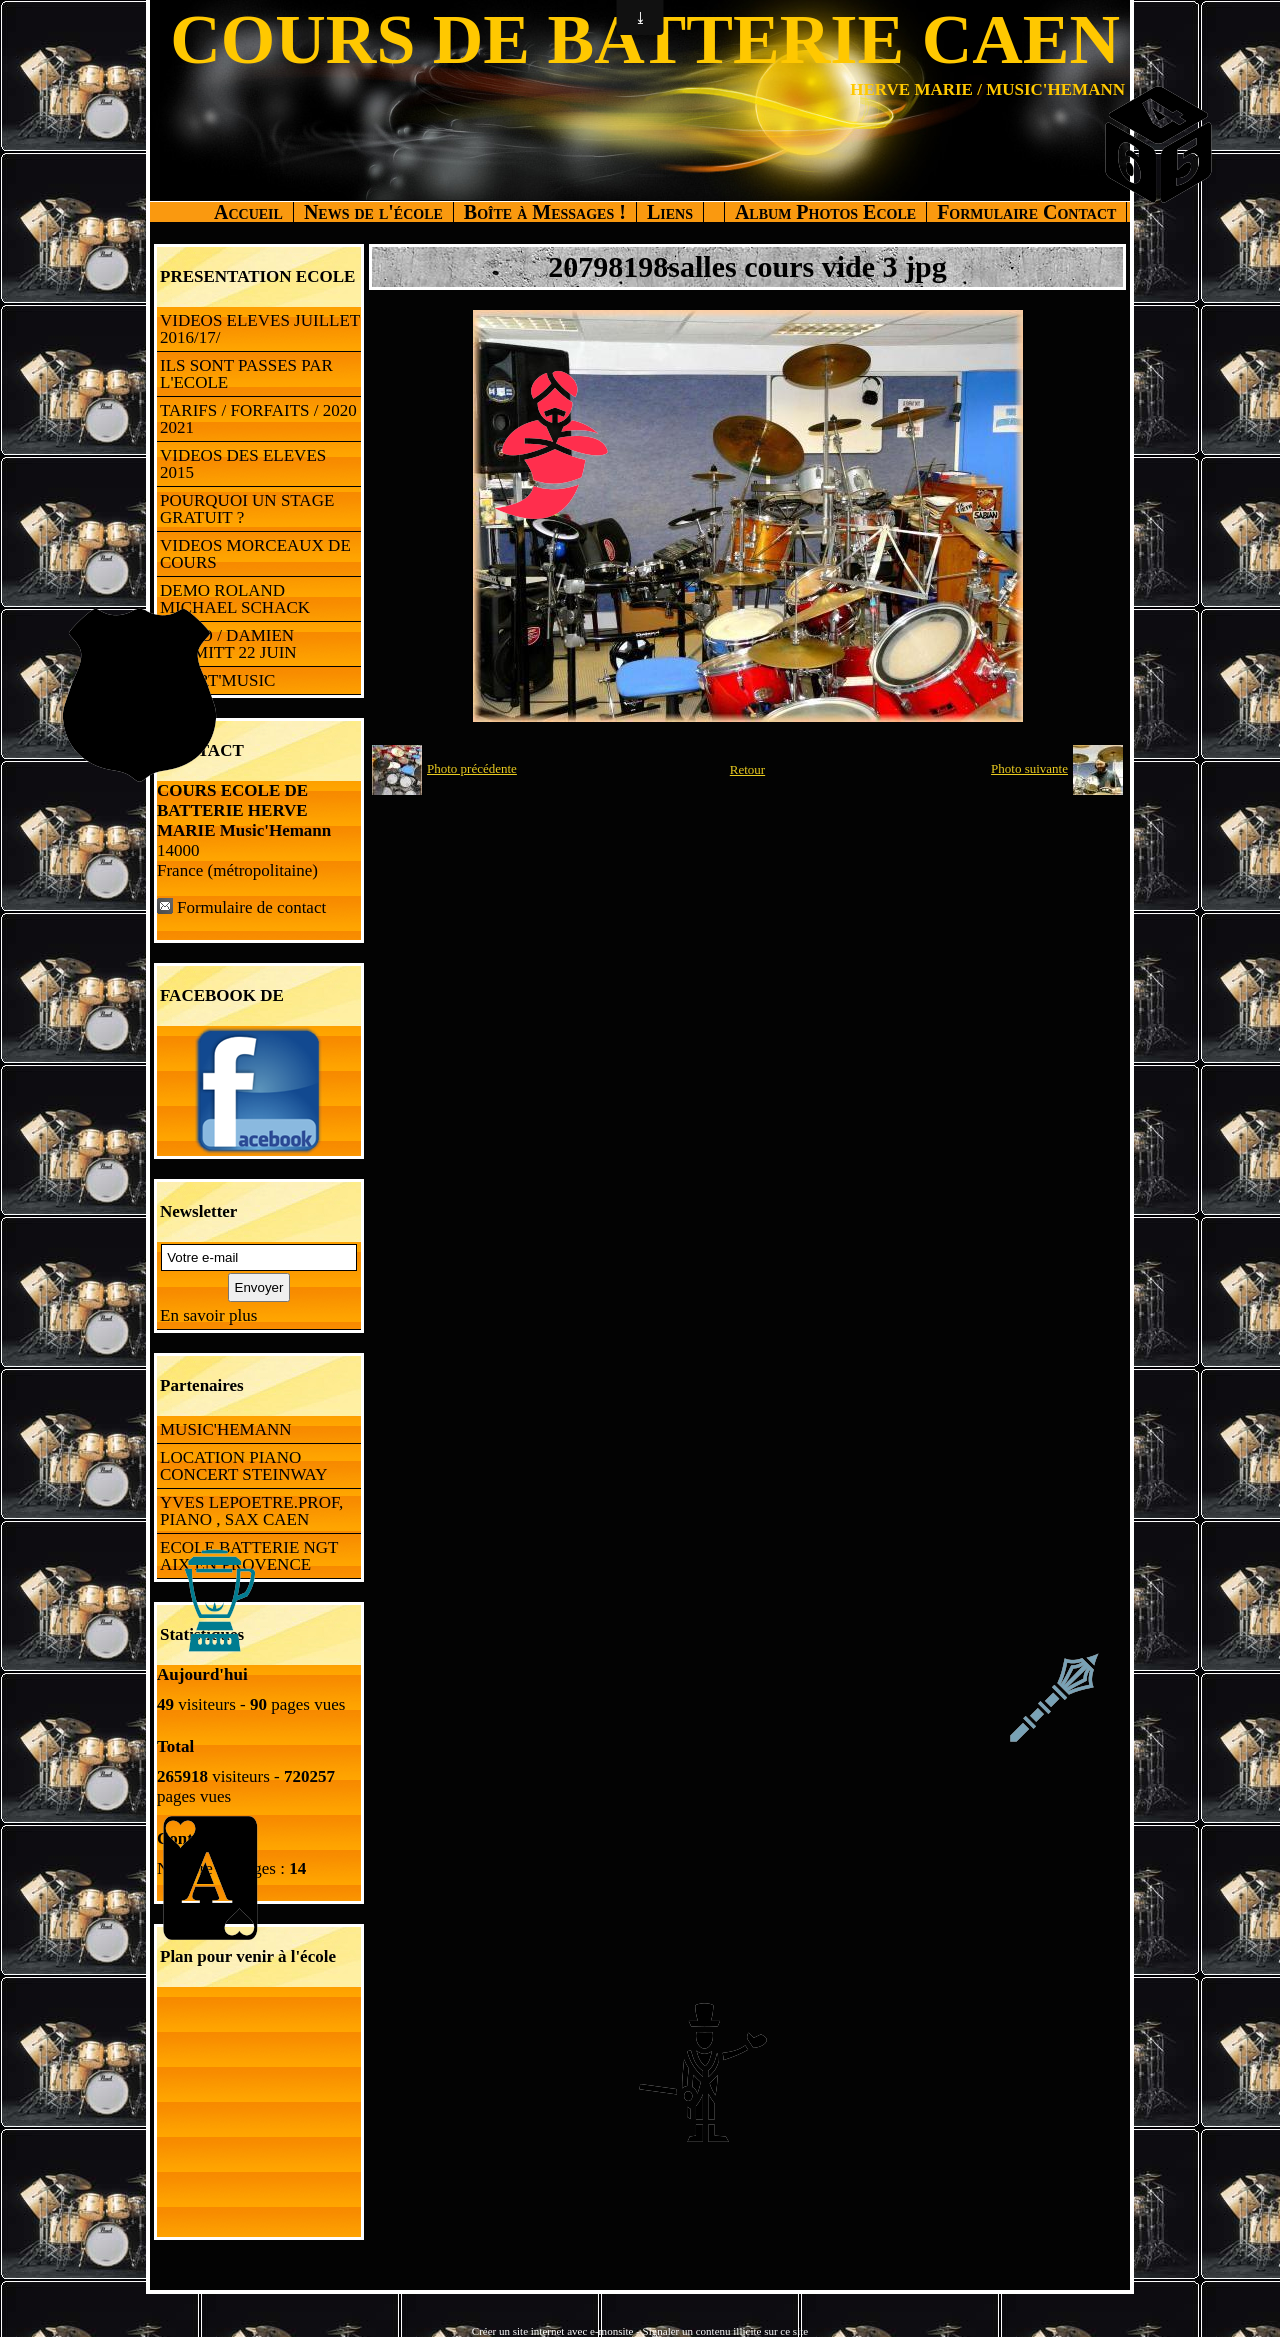 The height and width of the screenshot is (2337, 1280). Describe the element at coordinates (139, 695) in the screenshot. I see `view law enforcement or security features` at that location.